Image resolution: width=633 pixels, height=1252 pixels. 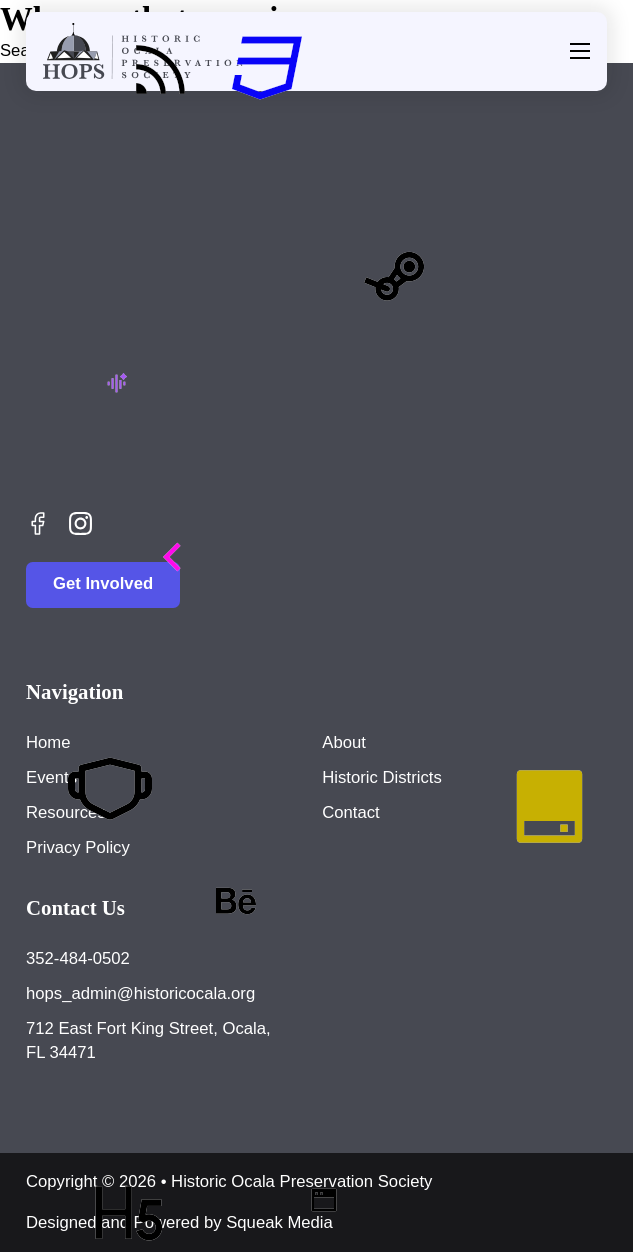 What do you see at coordinates (128, 1212) in the screenshot?
I see `format text as heading level 5` at bounding box center [128, 1212].